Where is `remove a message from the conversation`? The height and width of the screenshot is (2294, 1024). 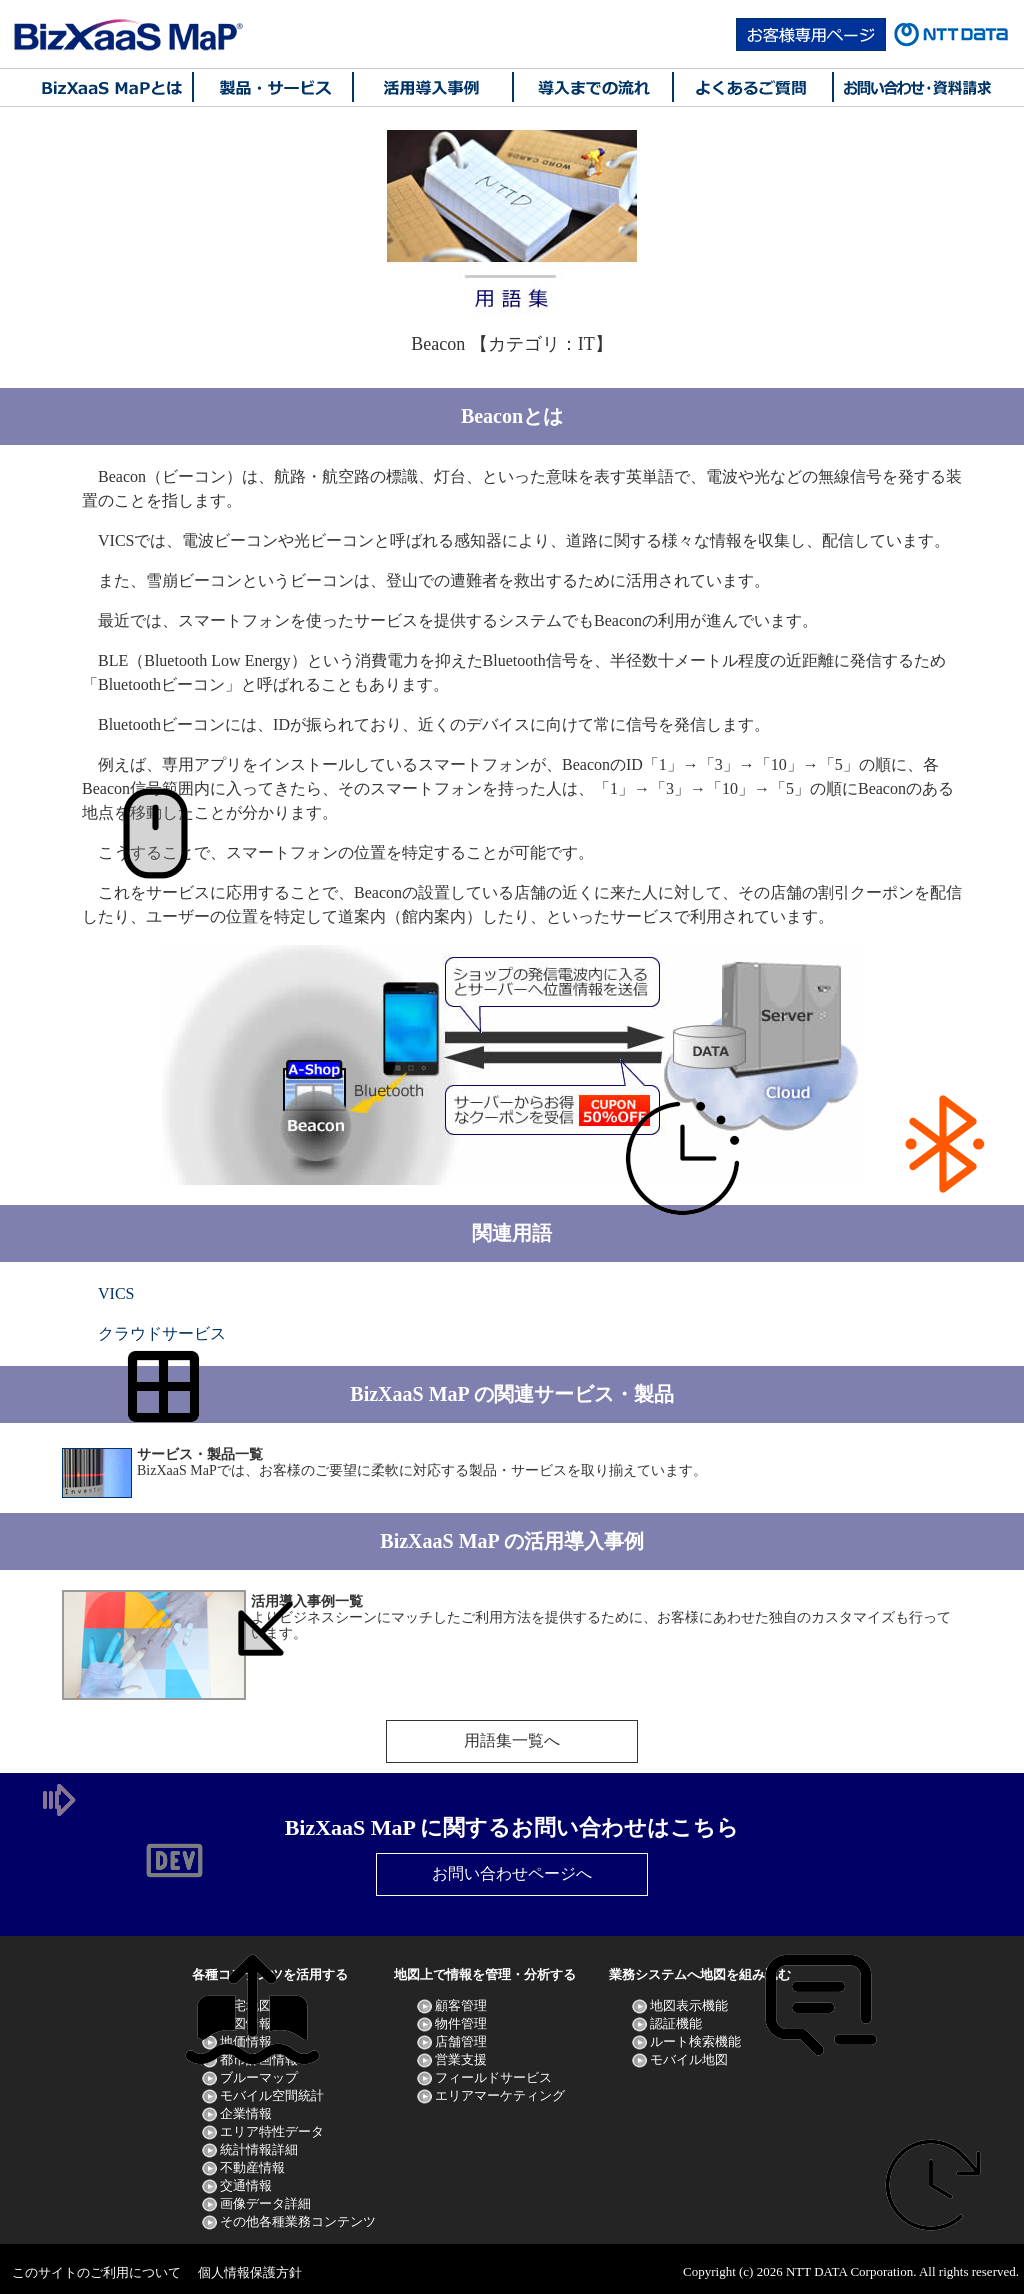
remove a message from the conversation is located at coordinates (818, 2002).